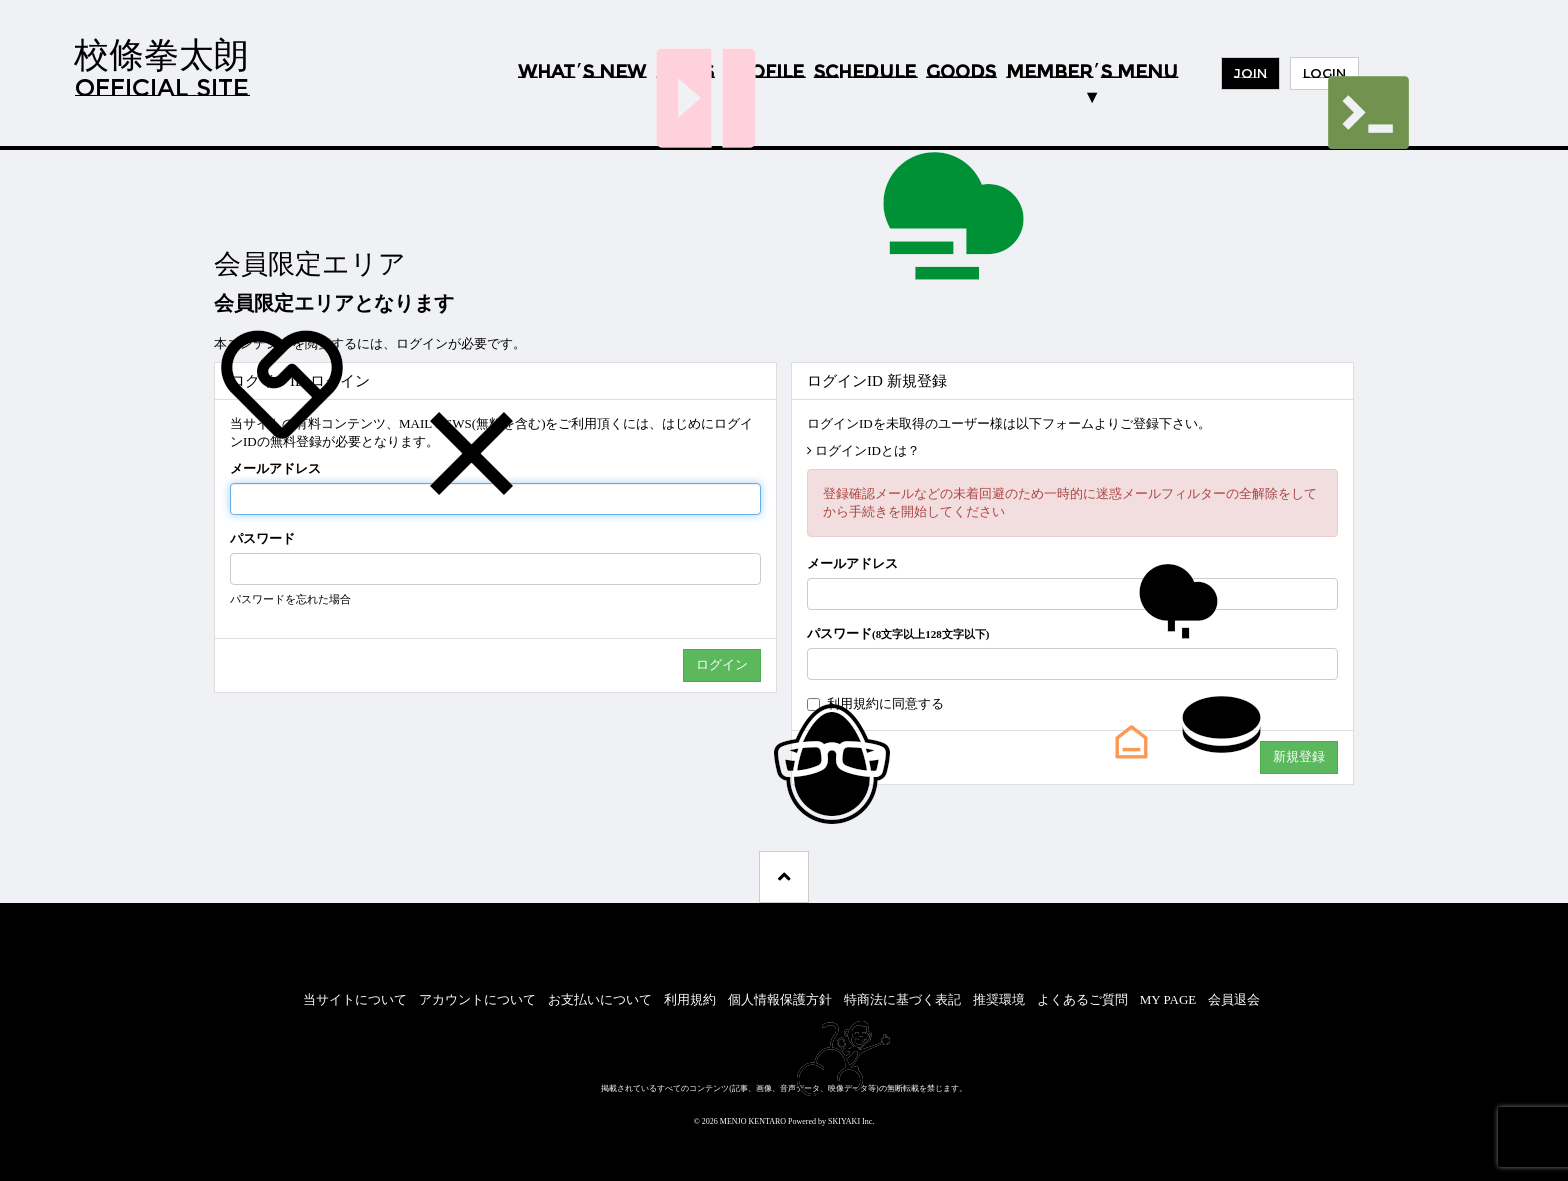  What do you see at coordinates (832, 764) in the screenshot?
I see `egghead.io logo - access web development tutorials and courses` at bounding box center [832, 764].